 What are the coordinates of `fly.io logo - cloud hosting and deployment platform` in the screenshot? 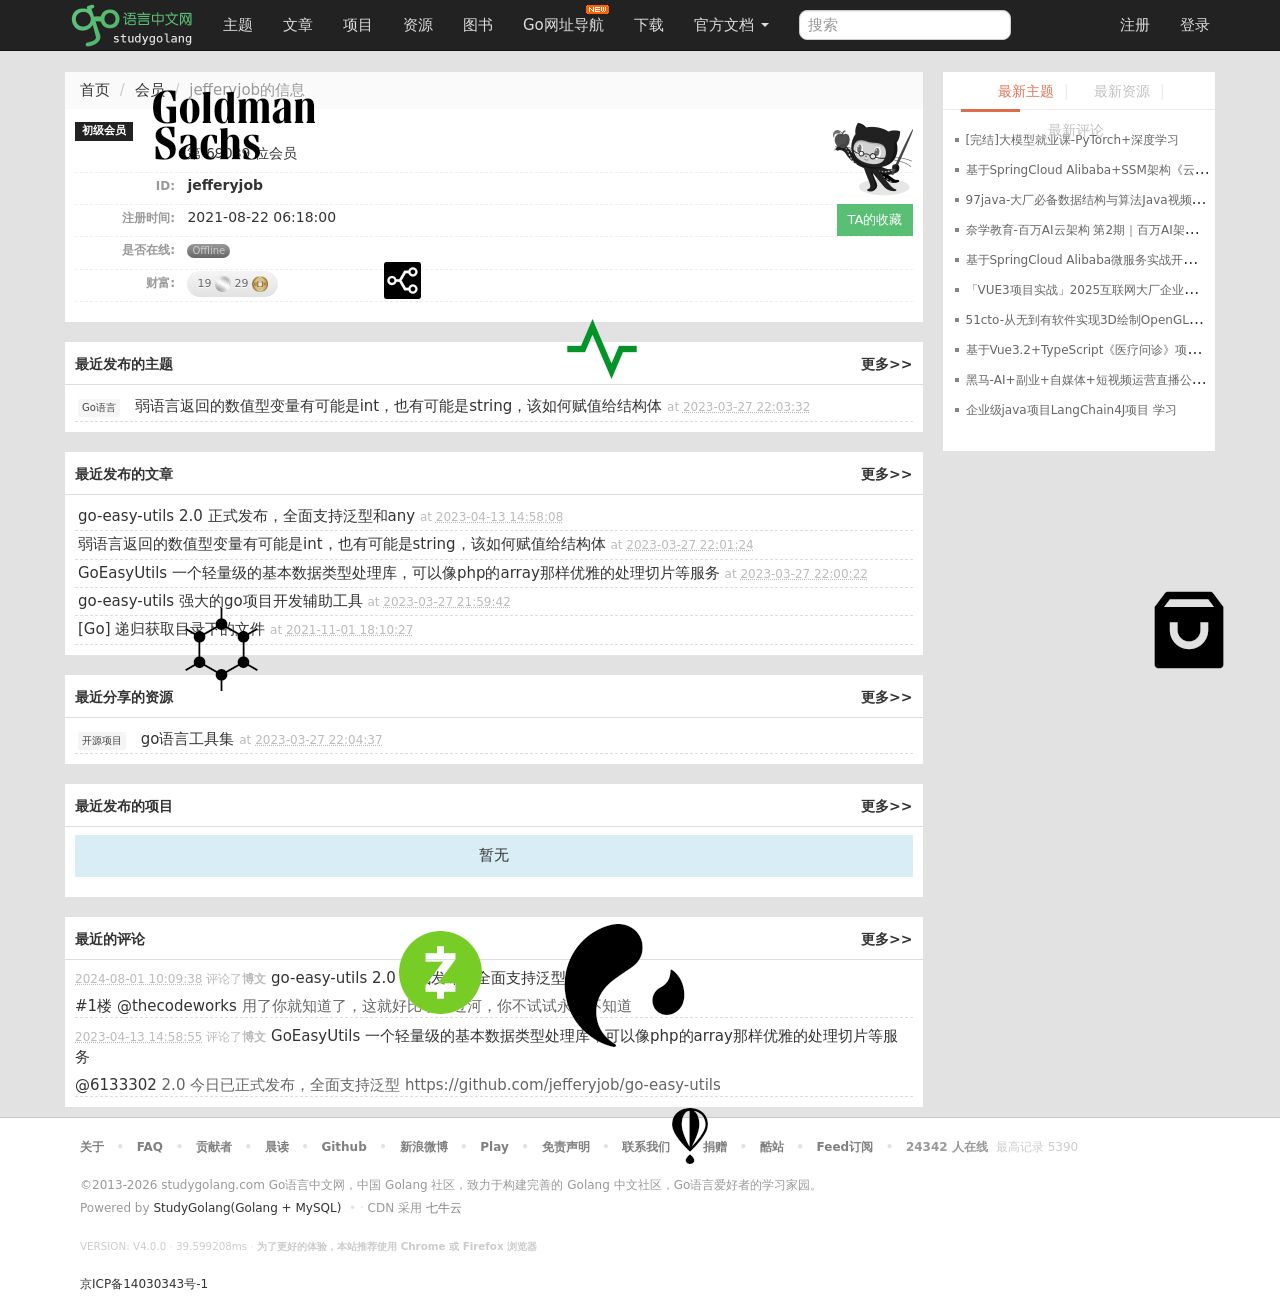 It's located at (690, 1136).